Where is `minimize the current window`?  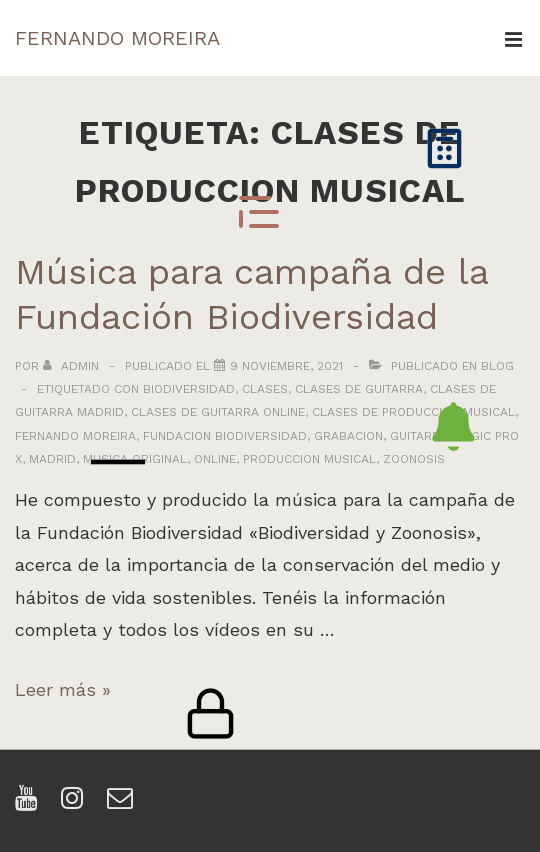
minimize the current window is located at coordinates (115, 459).